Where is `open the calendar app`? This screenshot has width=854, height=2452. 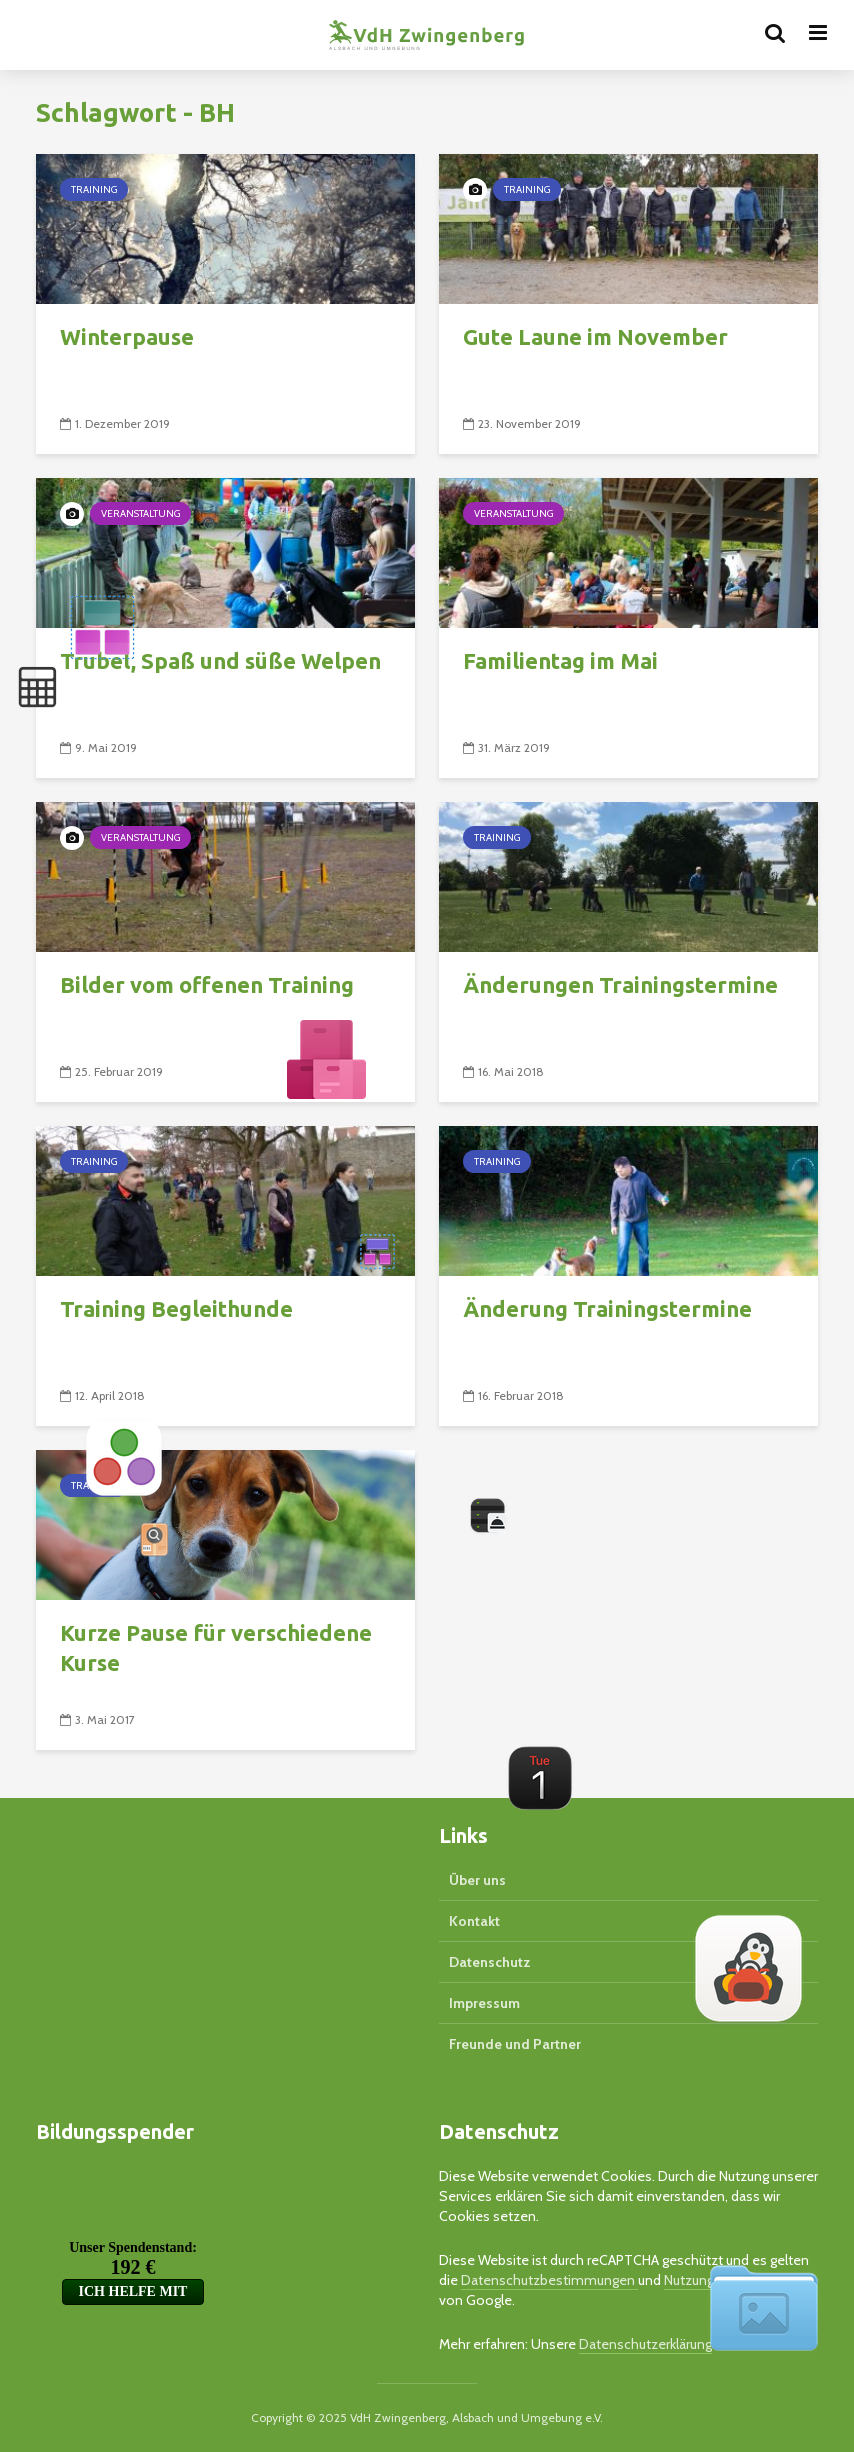 open the calendar app is located at coordinates (540, 1778).